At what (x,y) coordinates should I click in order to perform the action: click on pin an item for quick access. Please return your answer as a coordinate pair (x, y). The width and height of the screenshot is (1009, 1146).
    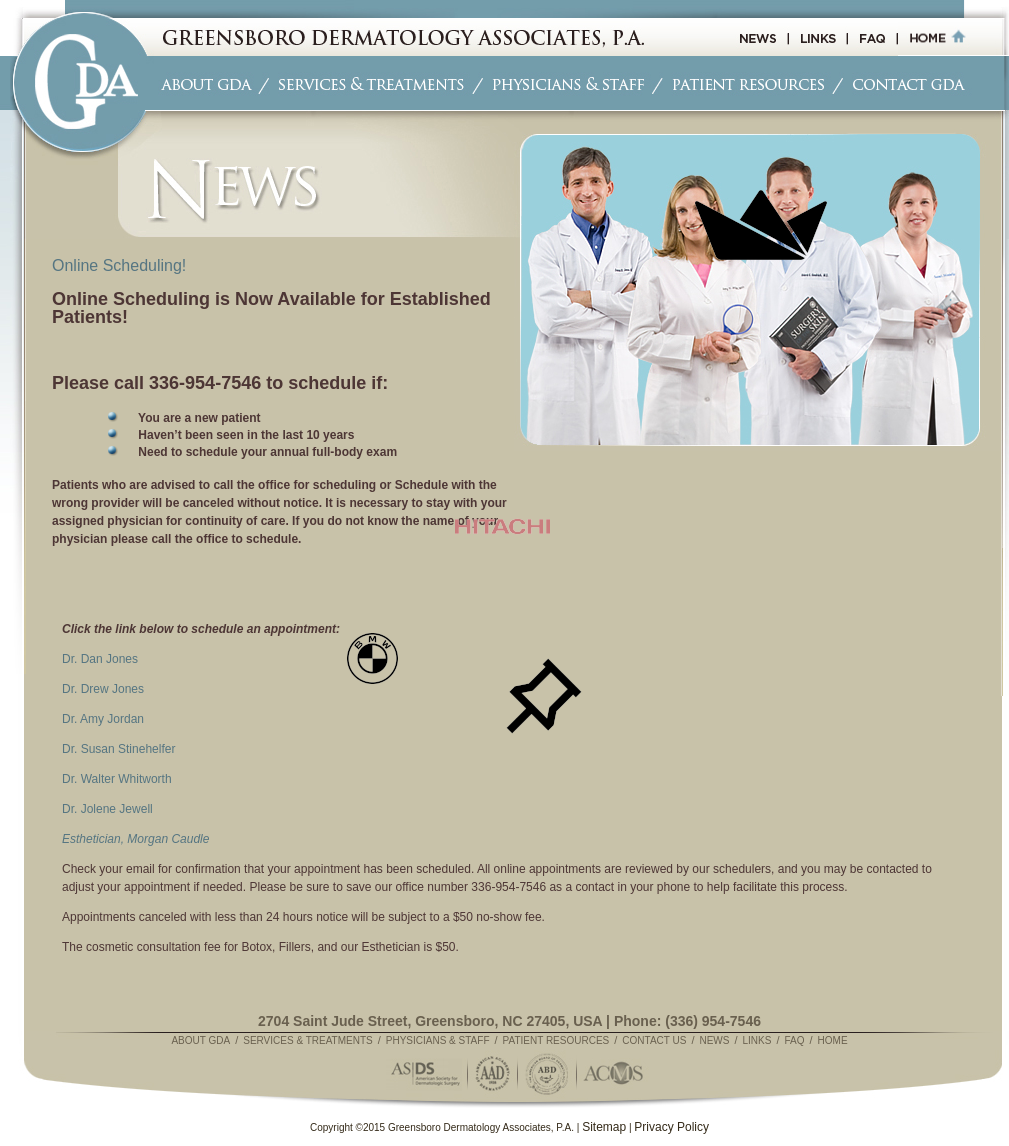
    Looking at the image, I should click on (541, 699).